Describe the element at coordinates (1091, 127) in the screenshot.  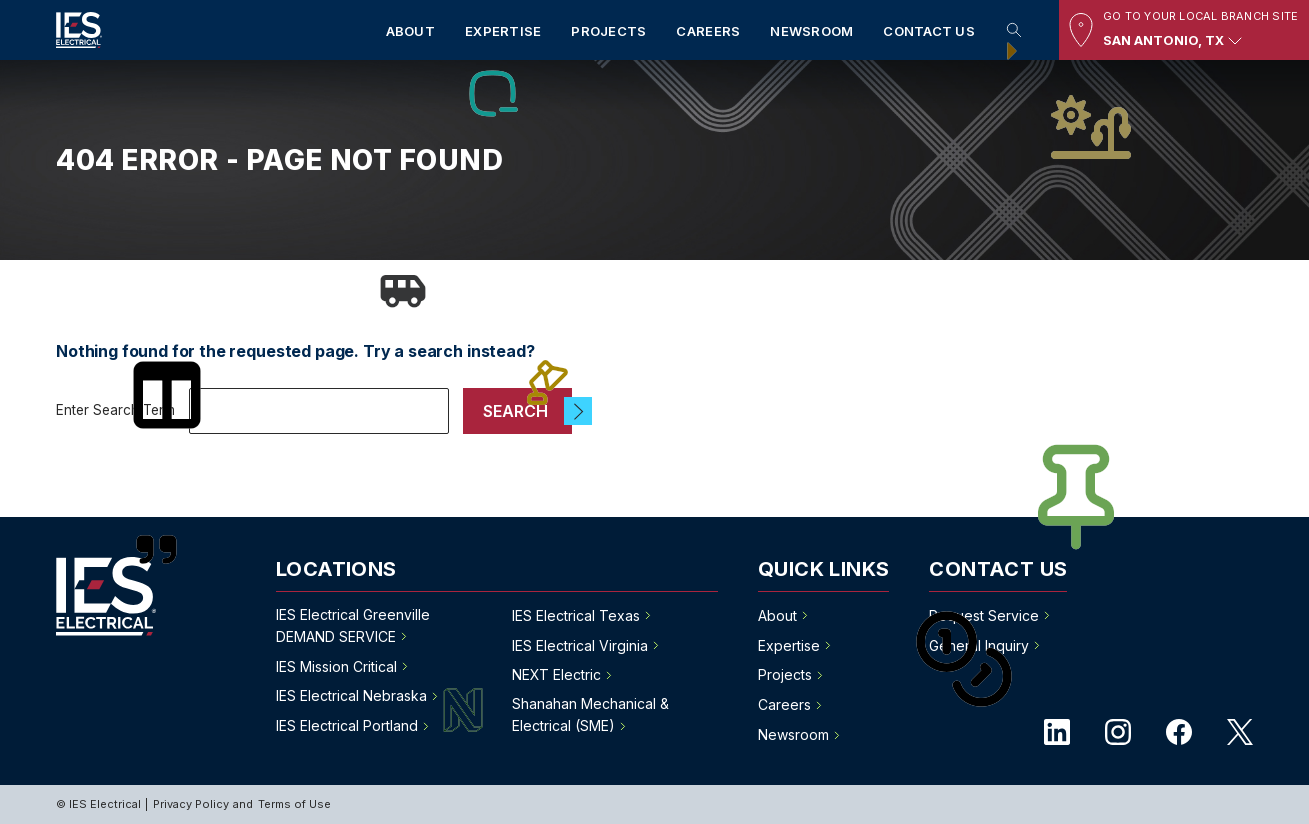
I see `indicates drought or dry weather conditions` at that location.